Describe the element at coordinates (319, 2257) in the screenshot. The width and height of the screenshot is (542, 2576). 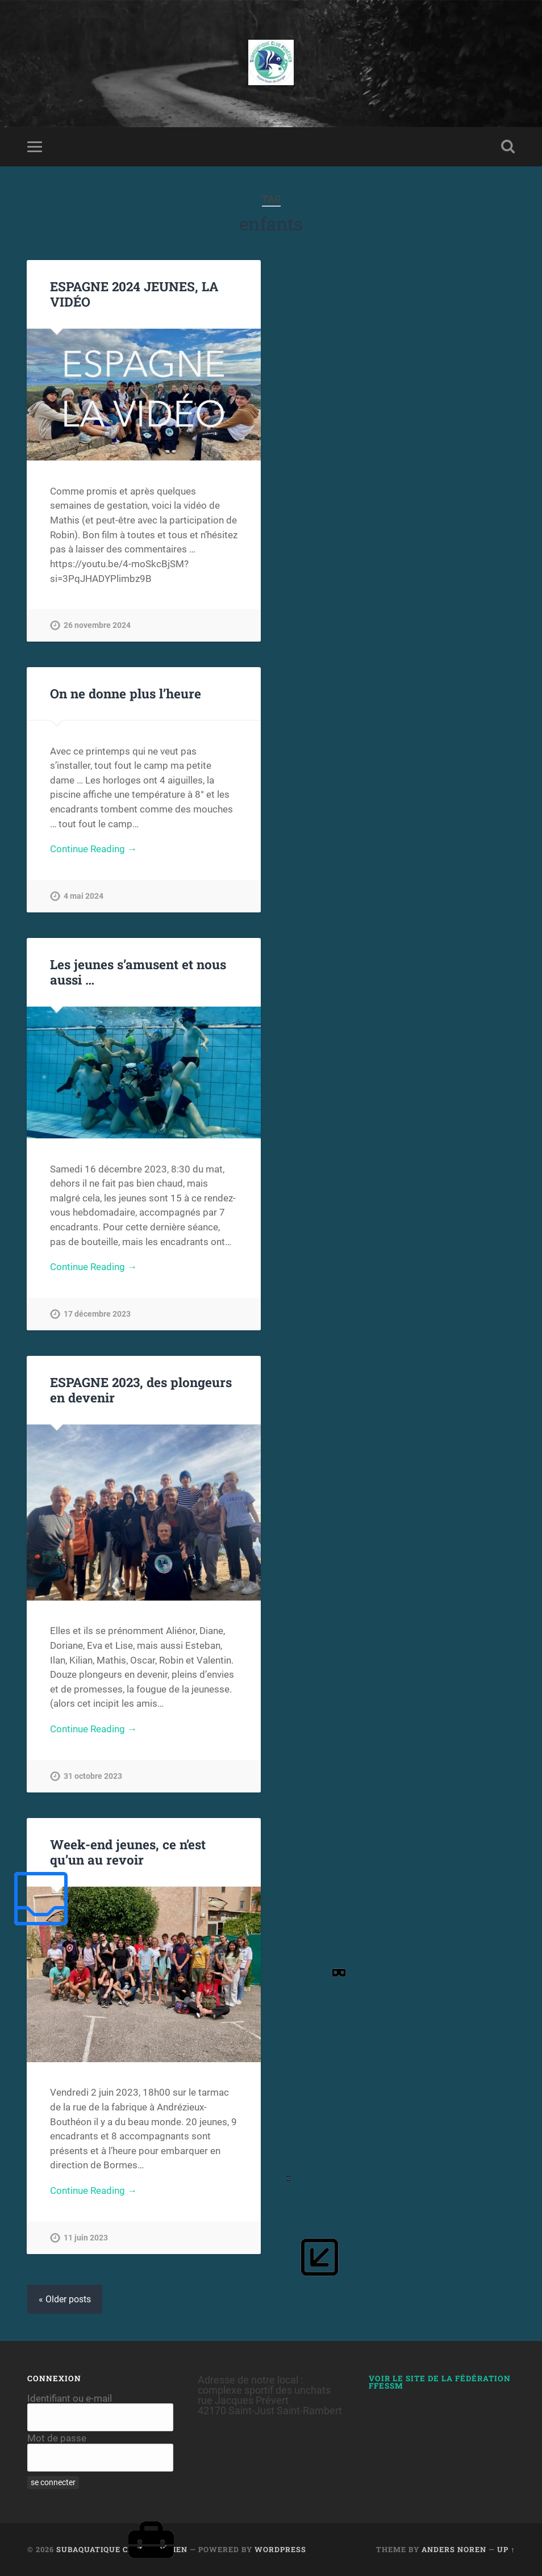
I see `collapse or minimize content` at that location.